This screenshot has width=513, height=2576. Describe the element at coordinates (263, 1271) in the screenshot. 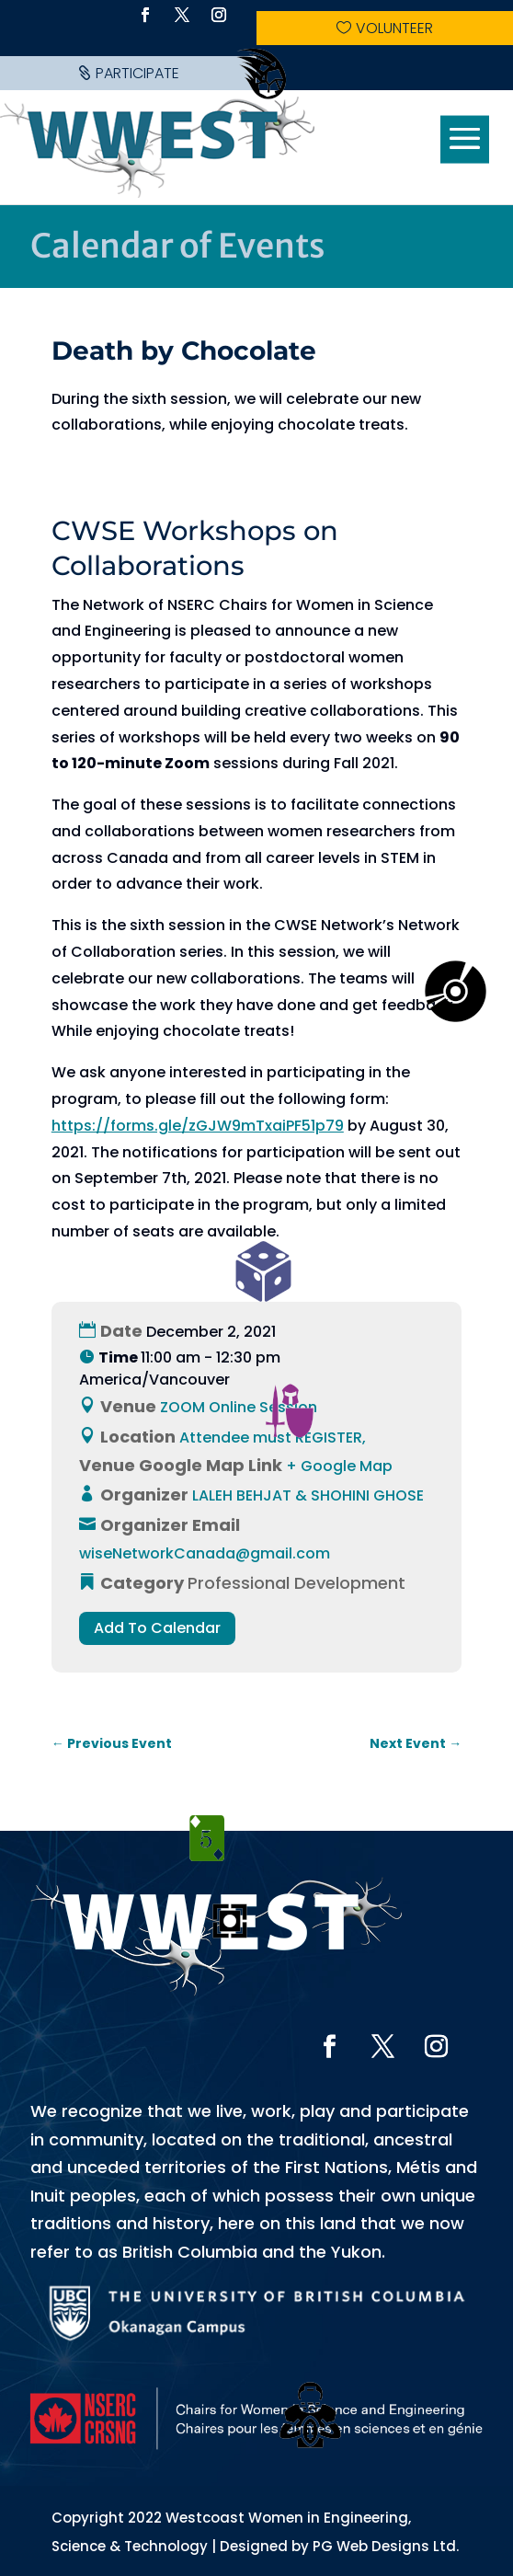

I see `roll the dice or randomize` at that location.